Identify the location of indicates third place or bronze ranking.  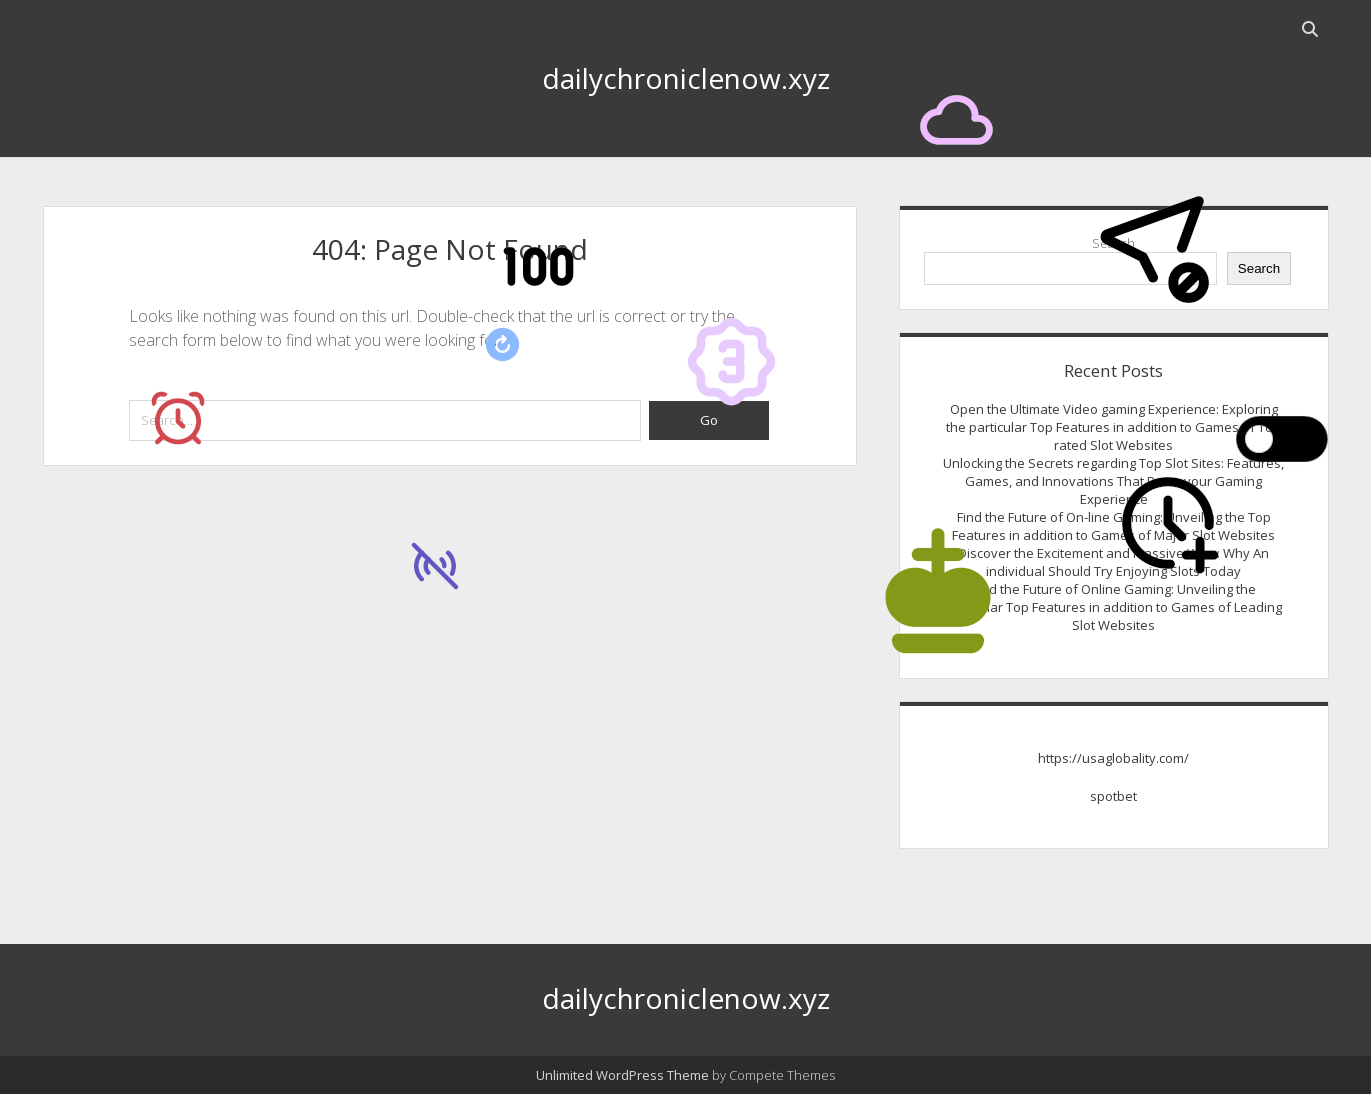
(731, 361).